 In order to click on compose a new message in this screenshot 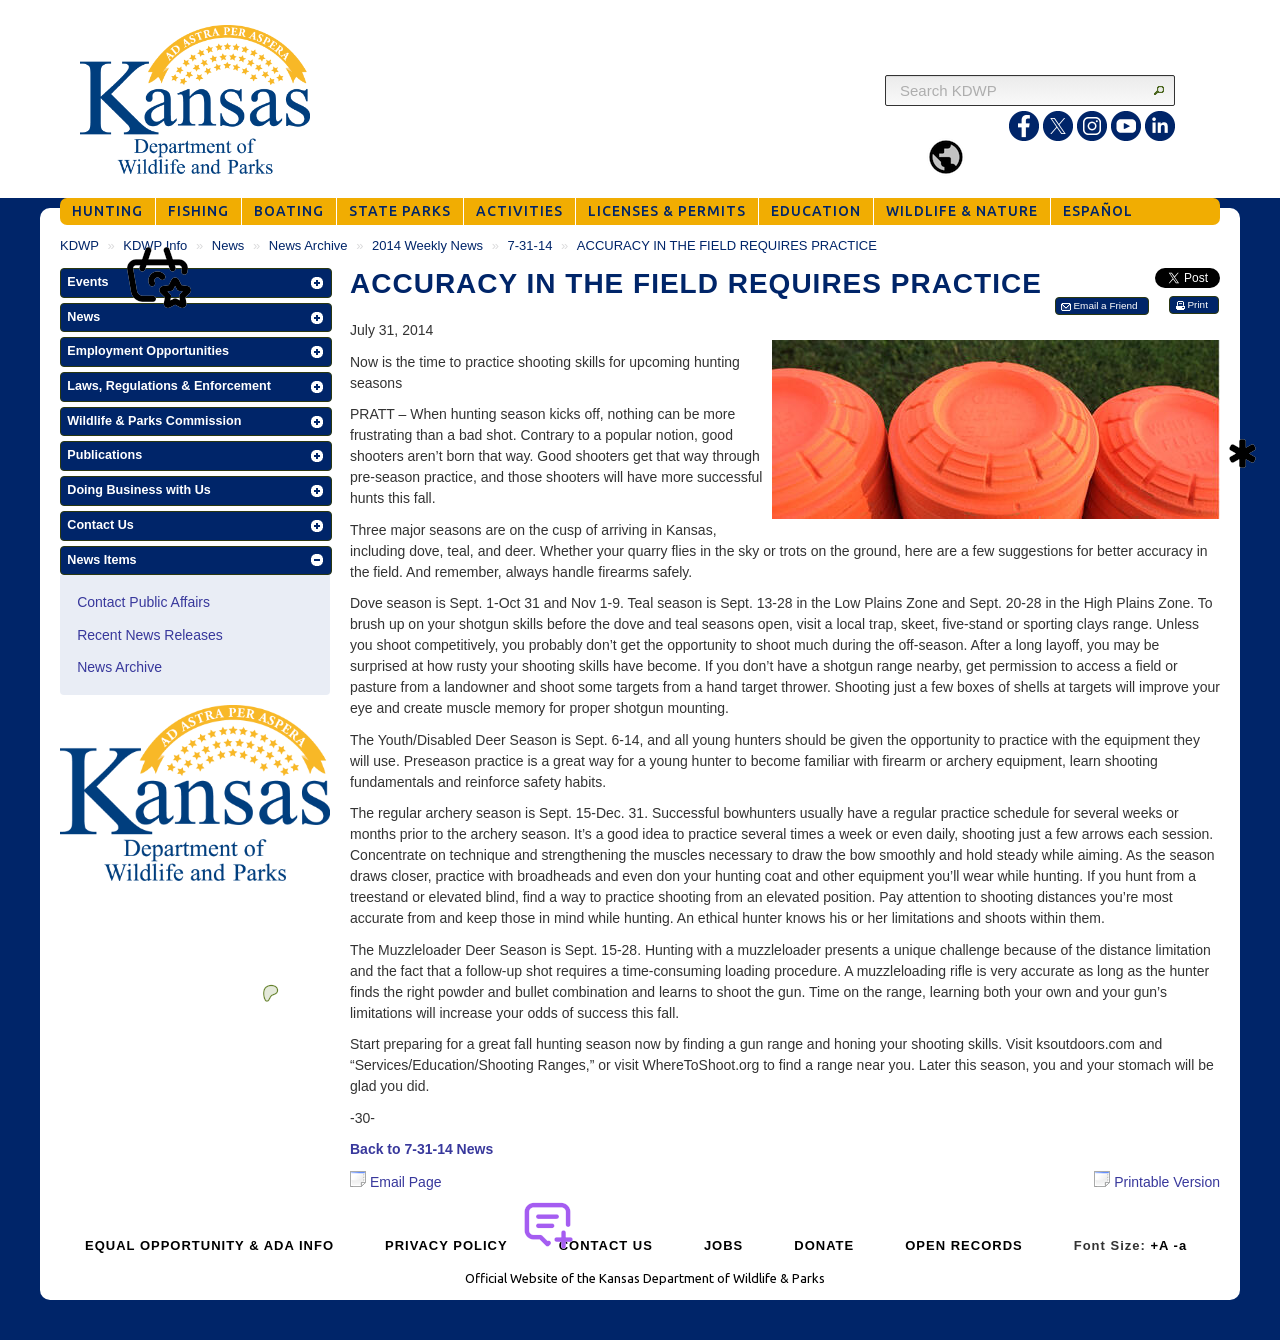, I will do `click(547, 1223)`.